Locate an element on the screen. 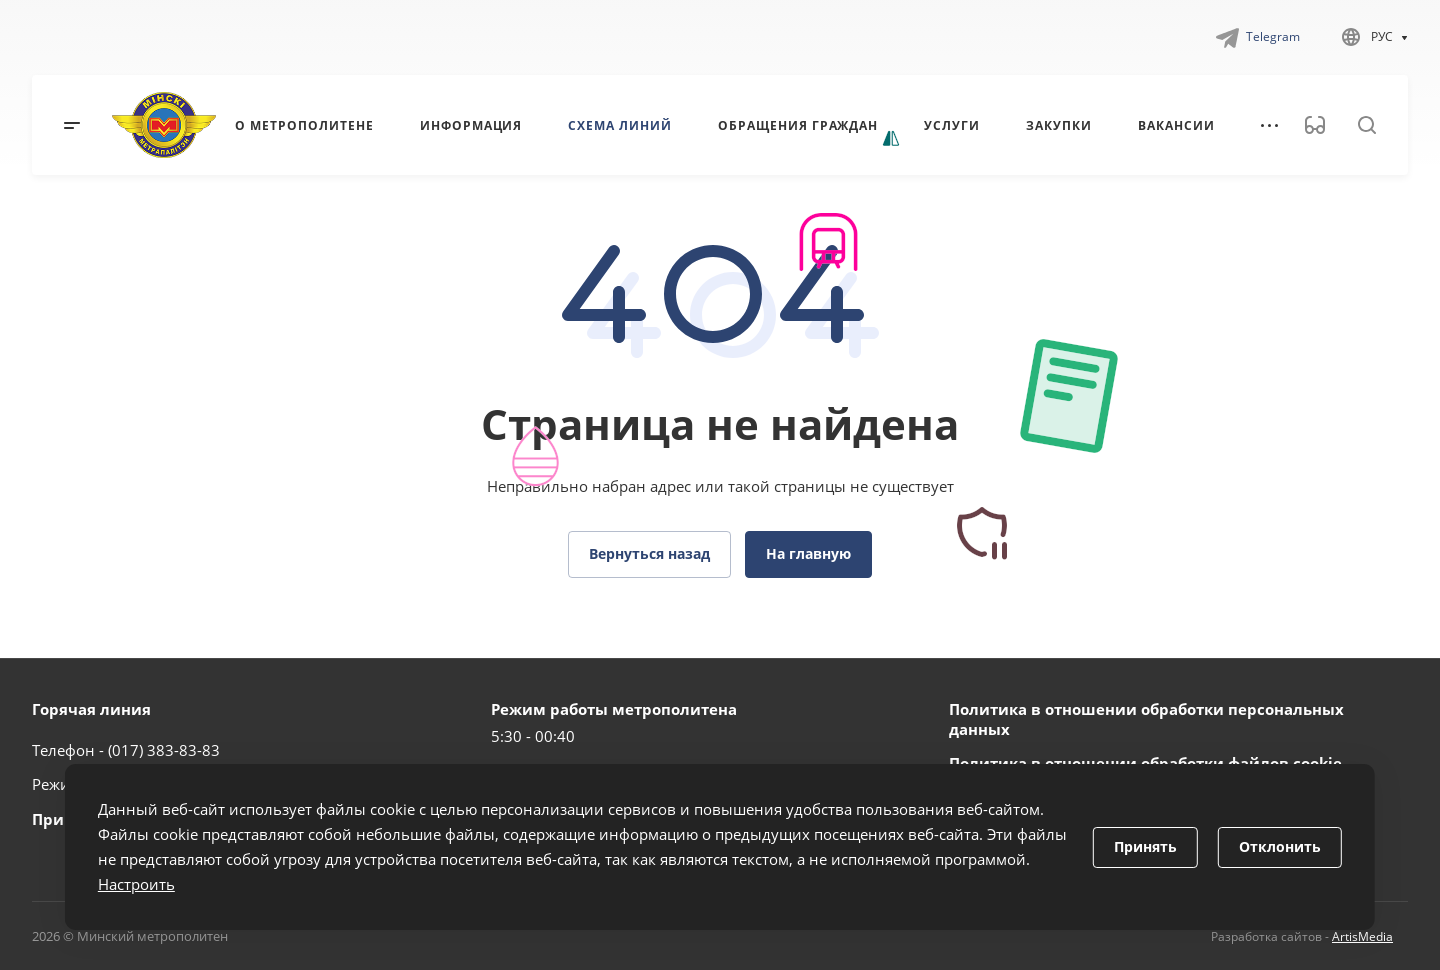  indicates partial fill level or liquid amount is located at coordinates (535, 458).